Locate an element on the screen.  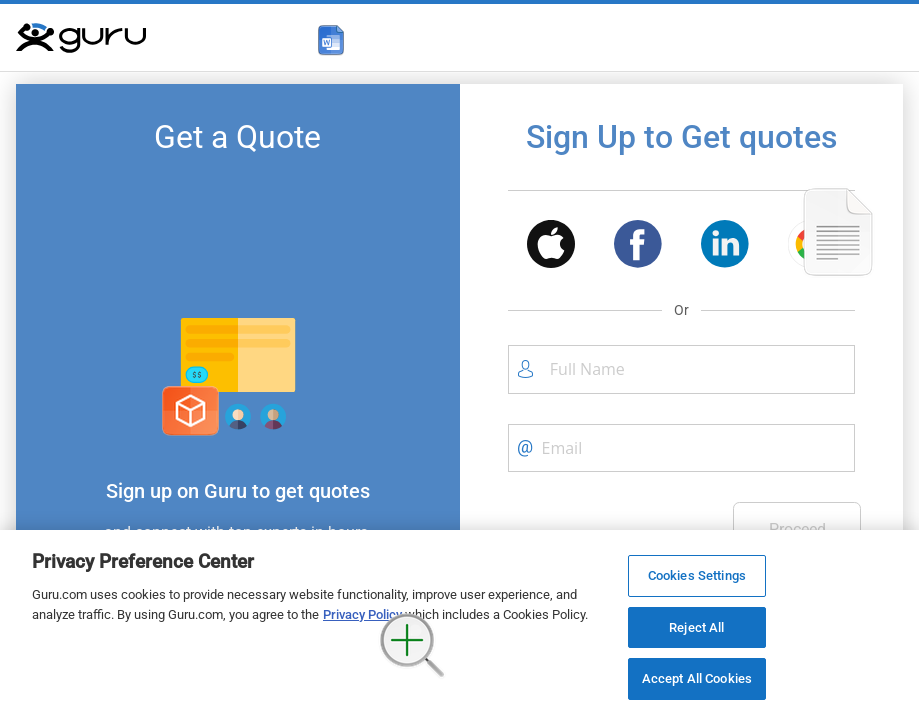
open a Microsoft Word document is located at coordinates (331, 40).